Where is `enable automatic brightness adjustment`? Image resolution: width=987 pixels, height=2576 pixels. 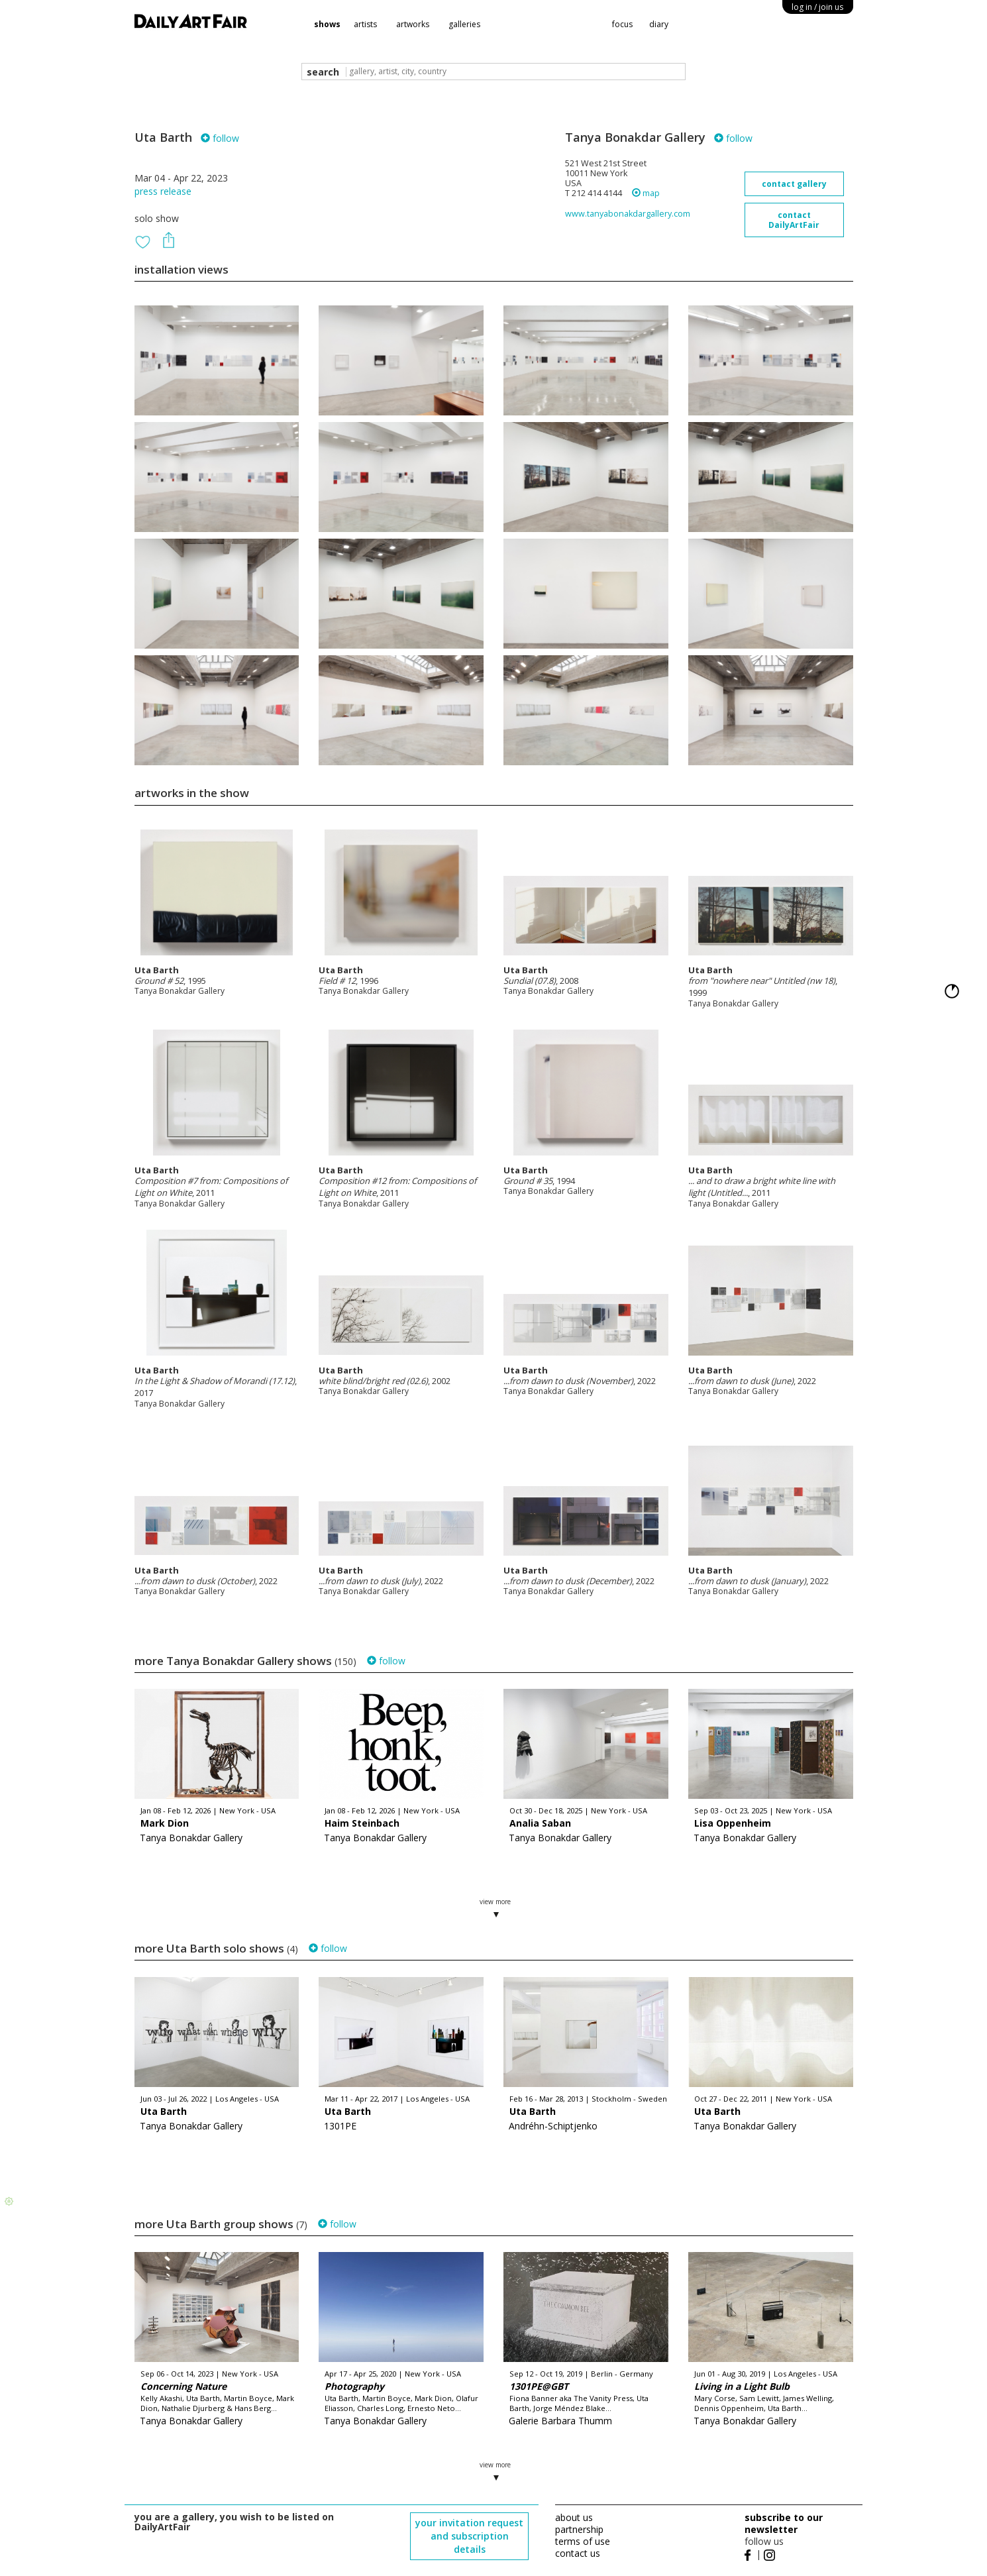 enable automatic brightness adjustment is located at coordinates (9, 2201).